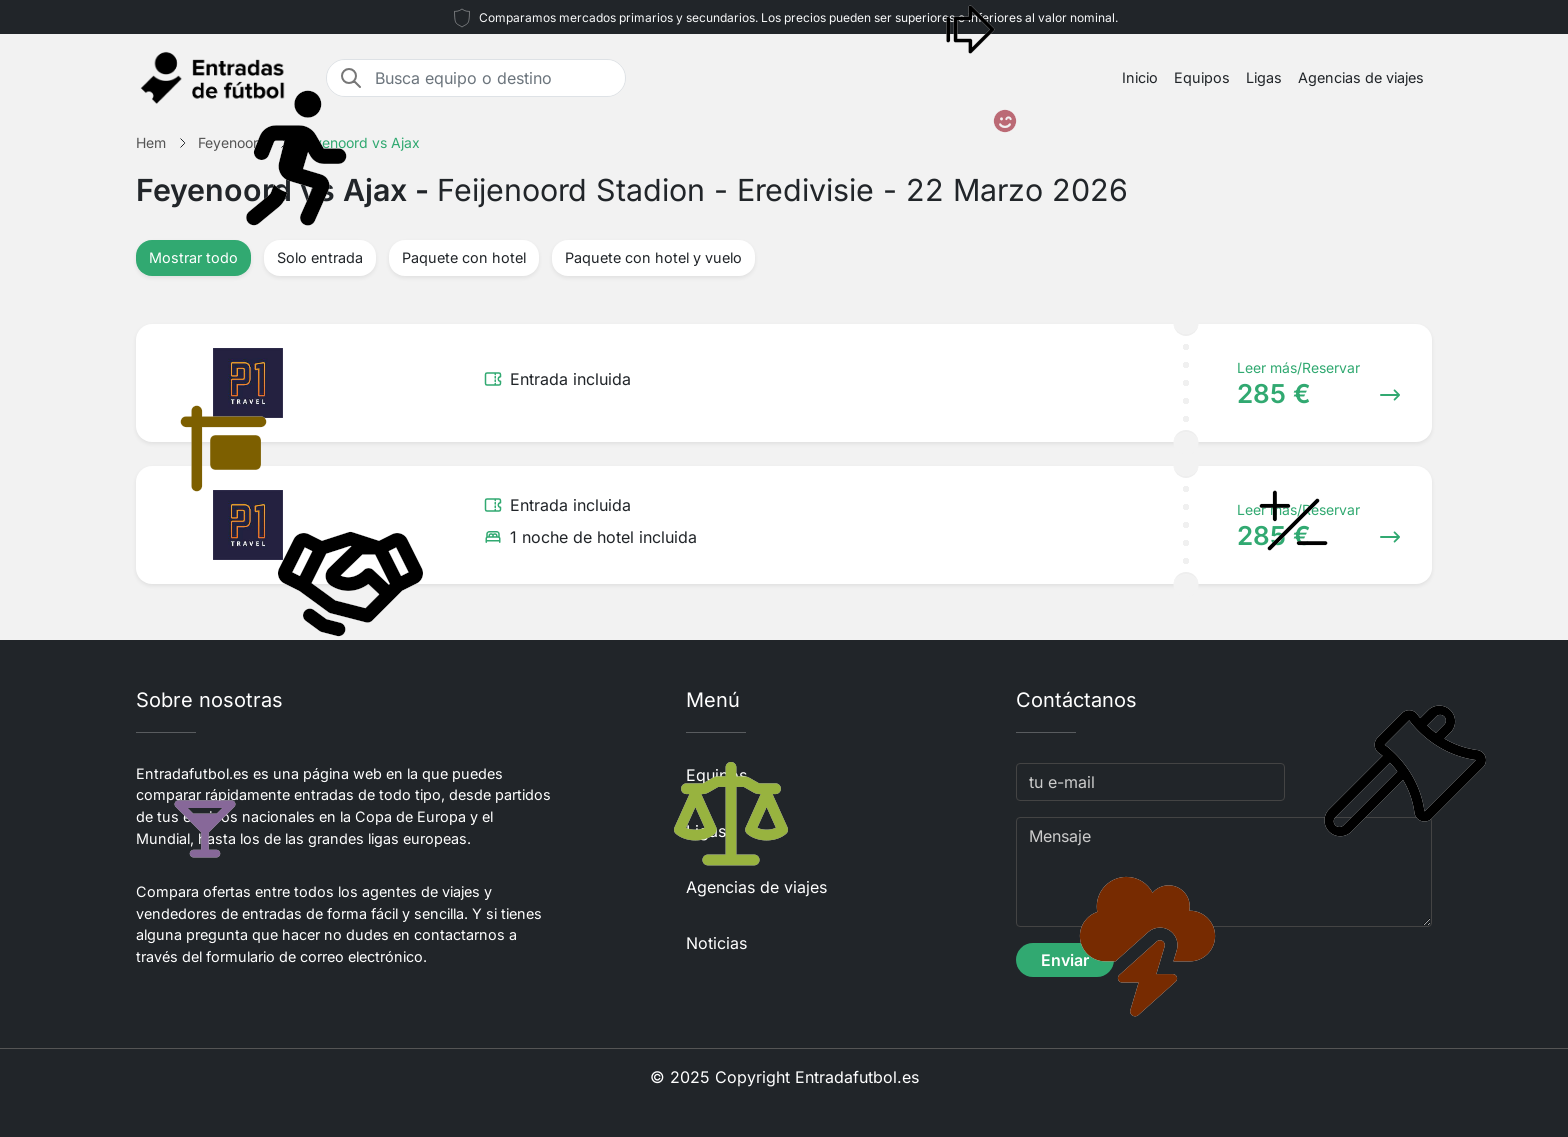 The width and height of the screenshot is (1568, 1137). Describe the element at coordinates (1405, 776) in the screenshot. I see `tool or equipment category` at that location.